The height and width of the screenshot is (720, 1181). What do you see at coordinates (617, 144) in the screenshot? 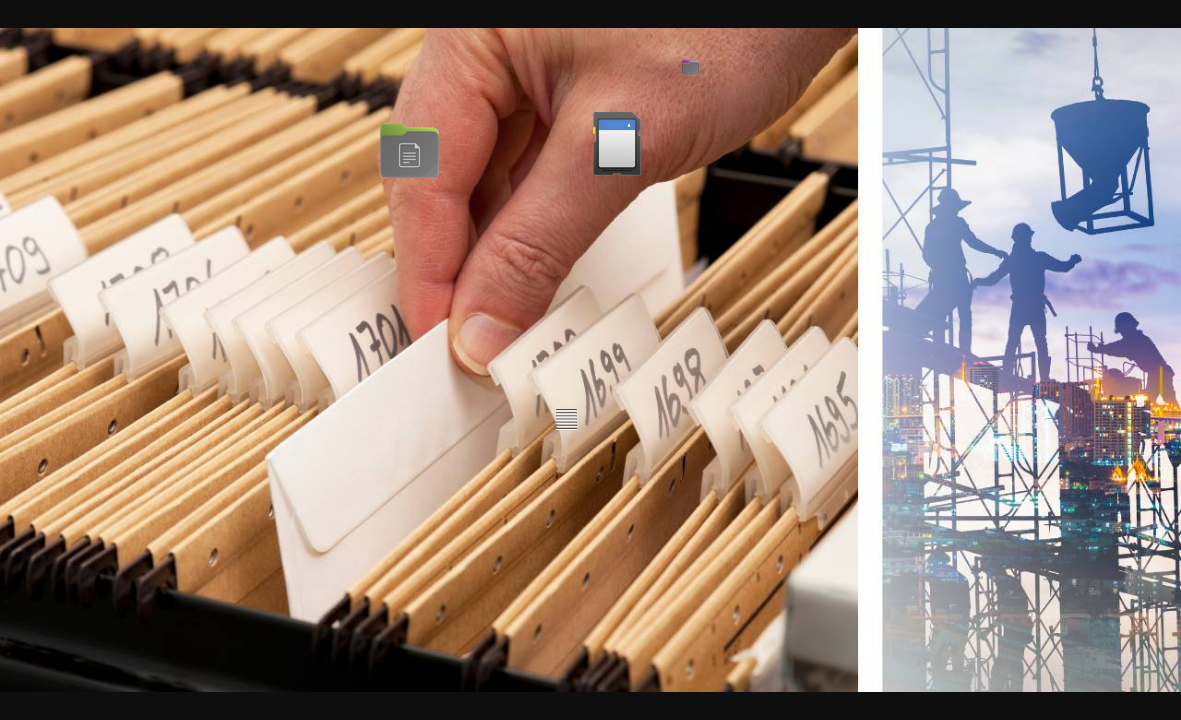
I see `access SD card or memory card storage` at bounding box center [617, 144].